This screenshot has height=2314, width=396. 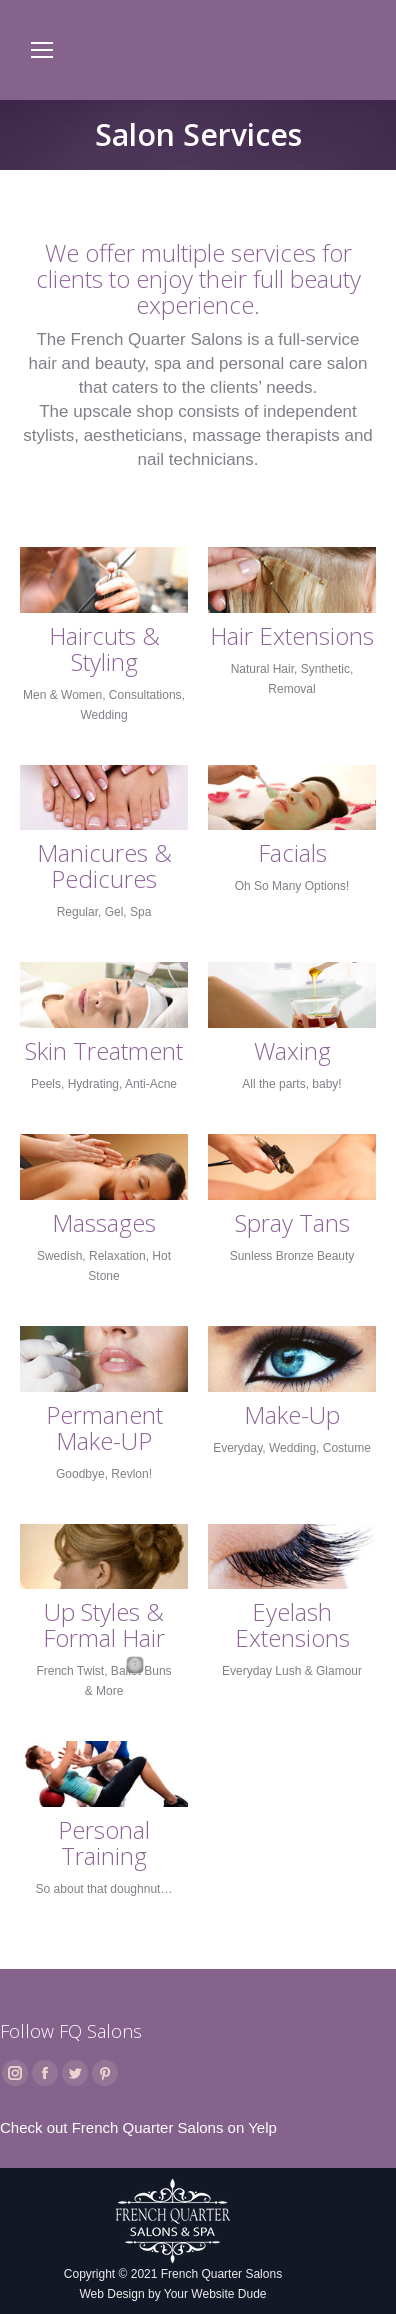 I want to click on connect a bluetooth keyboard, so click(x=283, y=966).